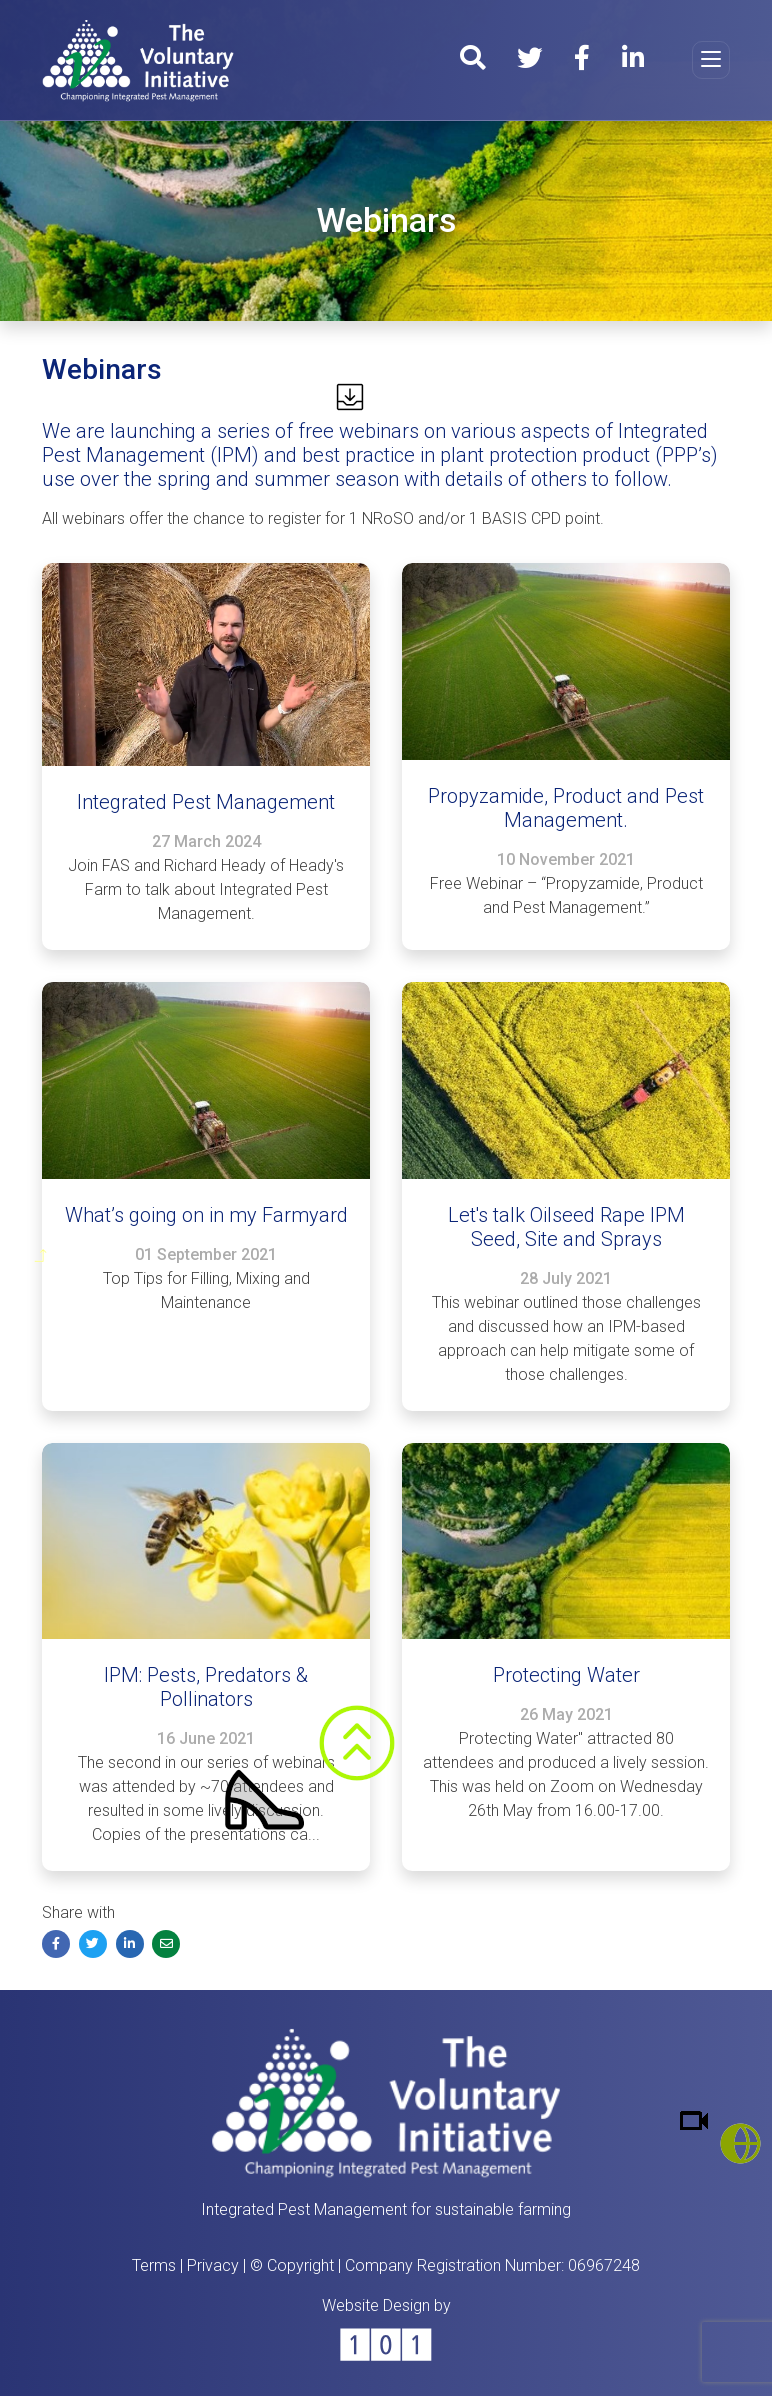 This screenshot has height=2396, width=772. What do you see at coordinates (694, 2121) in the screenshot?
I see `start a video call` at bounding box center [694, 2121].